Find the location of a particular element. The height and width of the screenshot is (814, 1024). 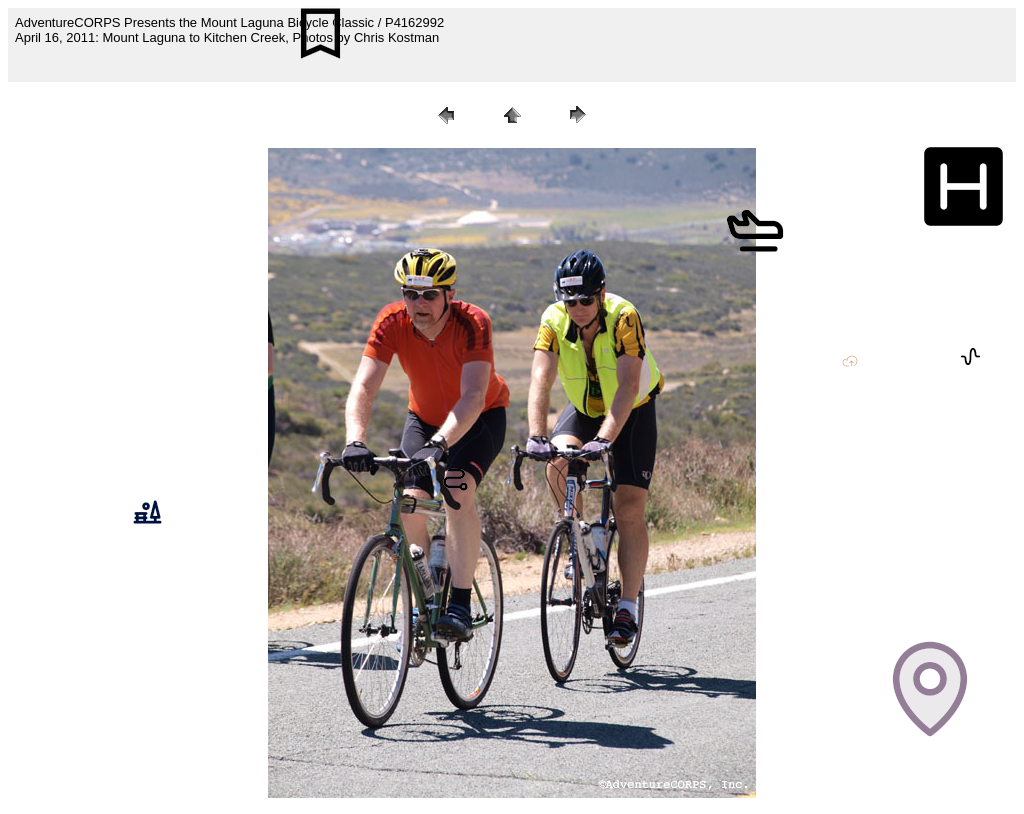

adjust audio or sound wave settings is located at coordinates (970, 356).